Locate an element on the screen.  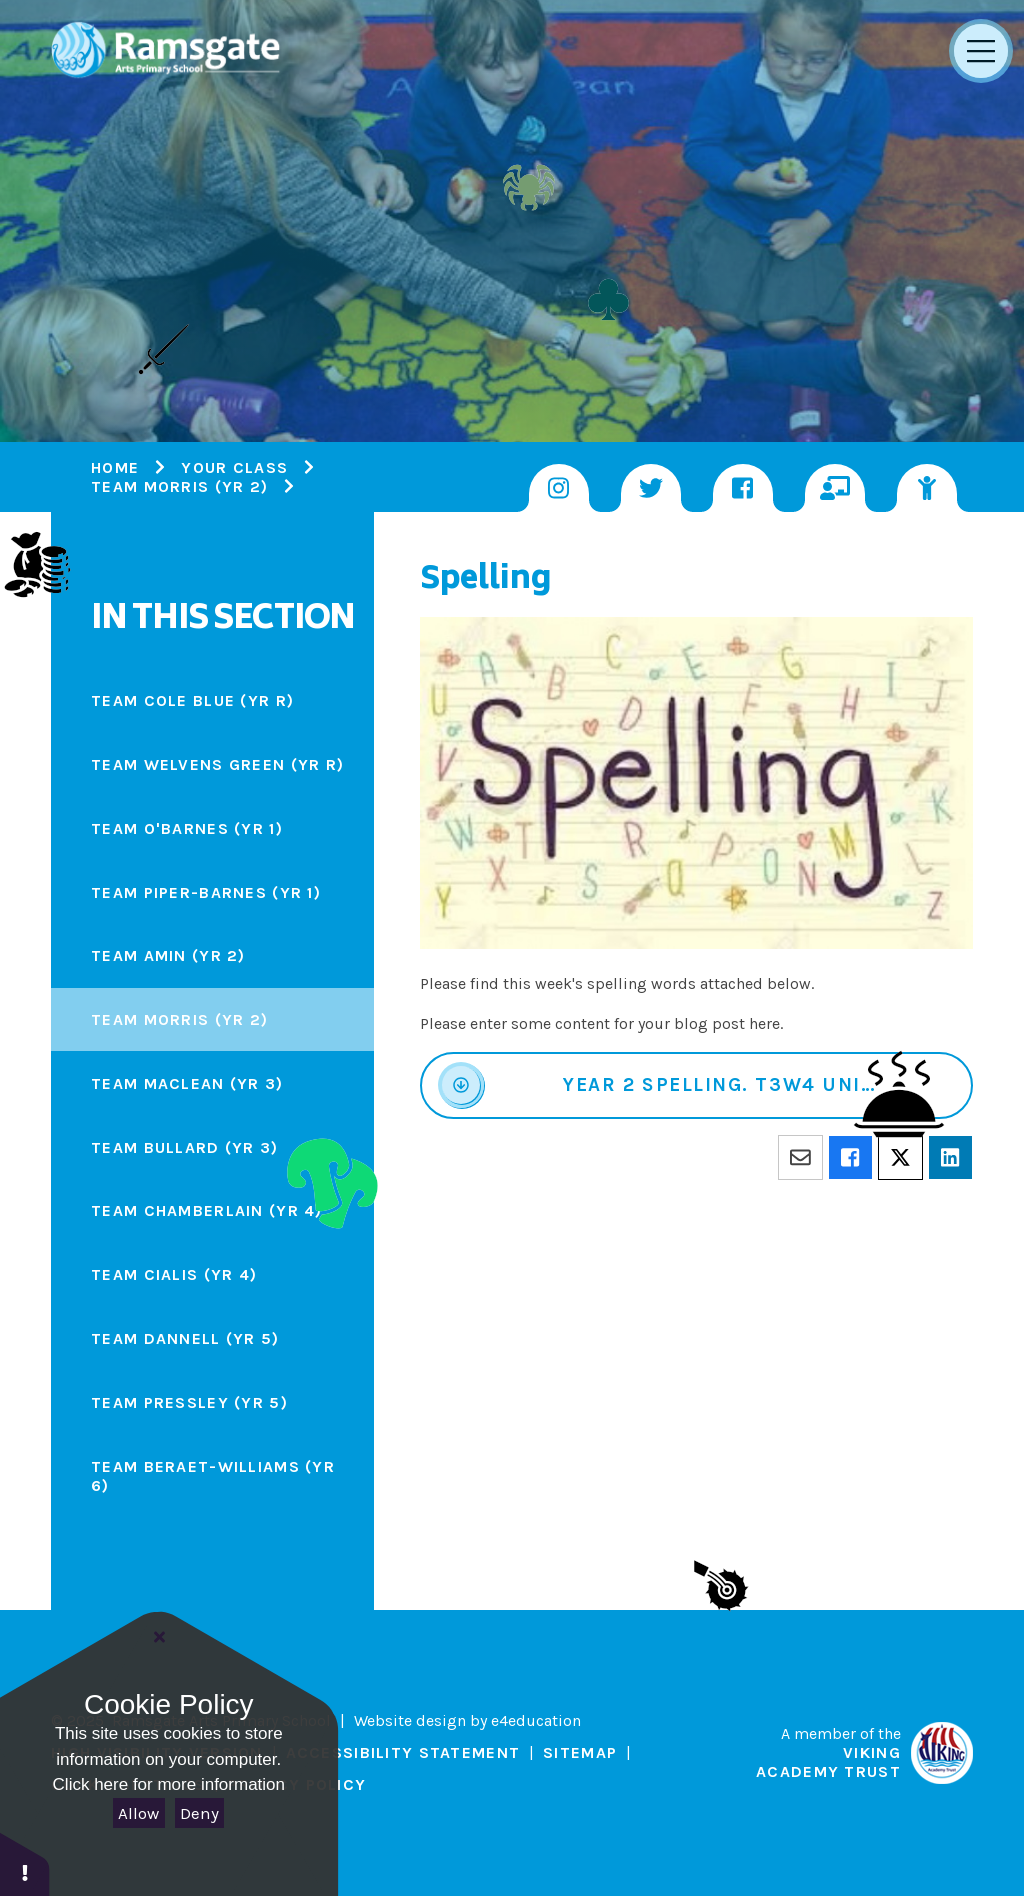
view your in-game currency balance is located at coordinates (37, 564).